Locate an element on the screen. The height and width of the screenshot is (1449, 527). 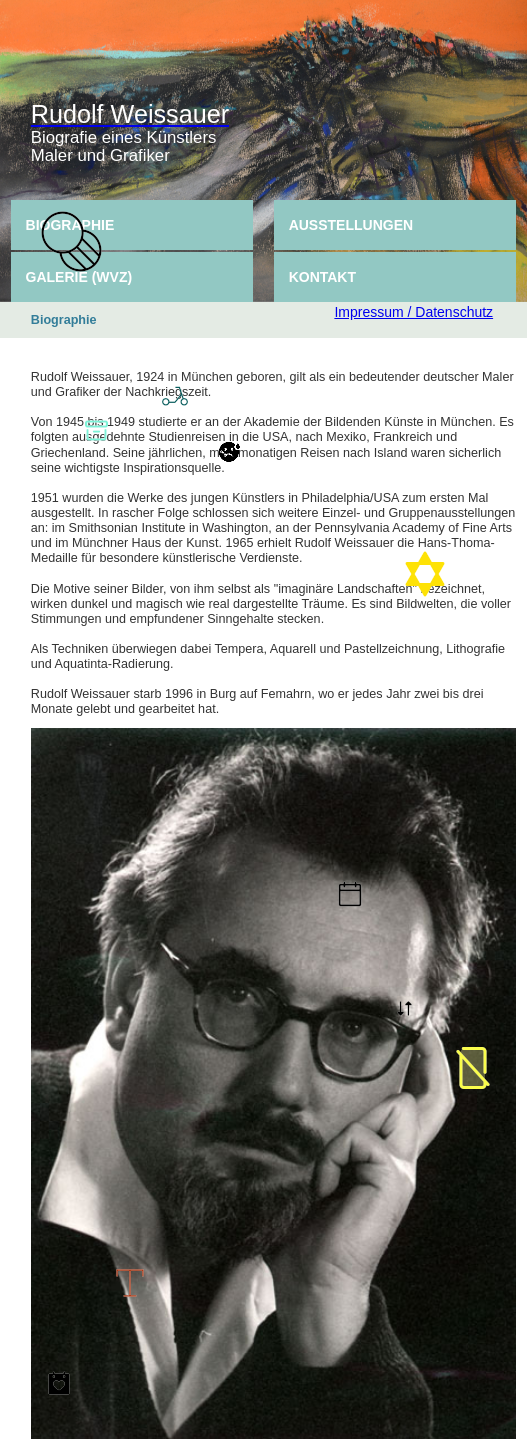
view favorite or saved dates is located at coordinates (59, 1384).